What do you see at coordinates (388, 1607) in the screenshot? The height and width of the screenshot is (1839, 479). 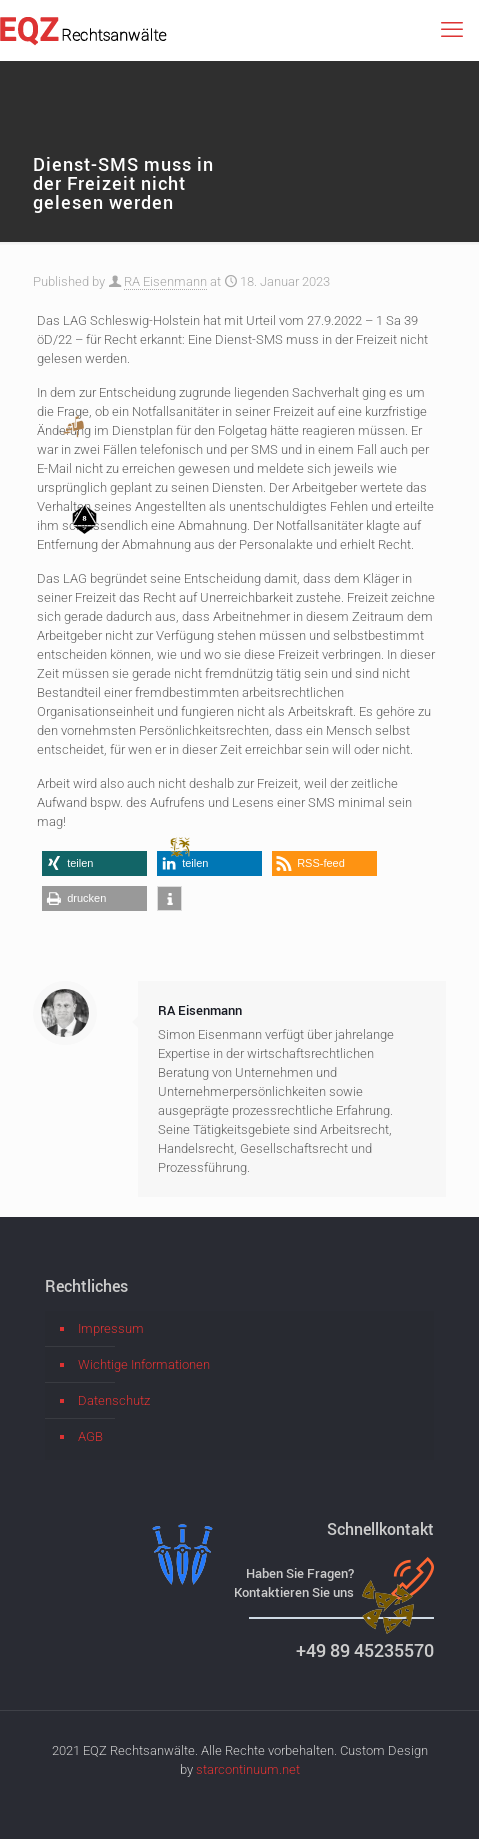 I see `browse mexican food options` at bounding box center [388, 1607].